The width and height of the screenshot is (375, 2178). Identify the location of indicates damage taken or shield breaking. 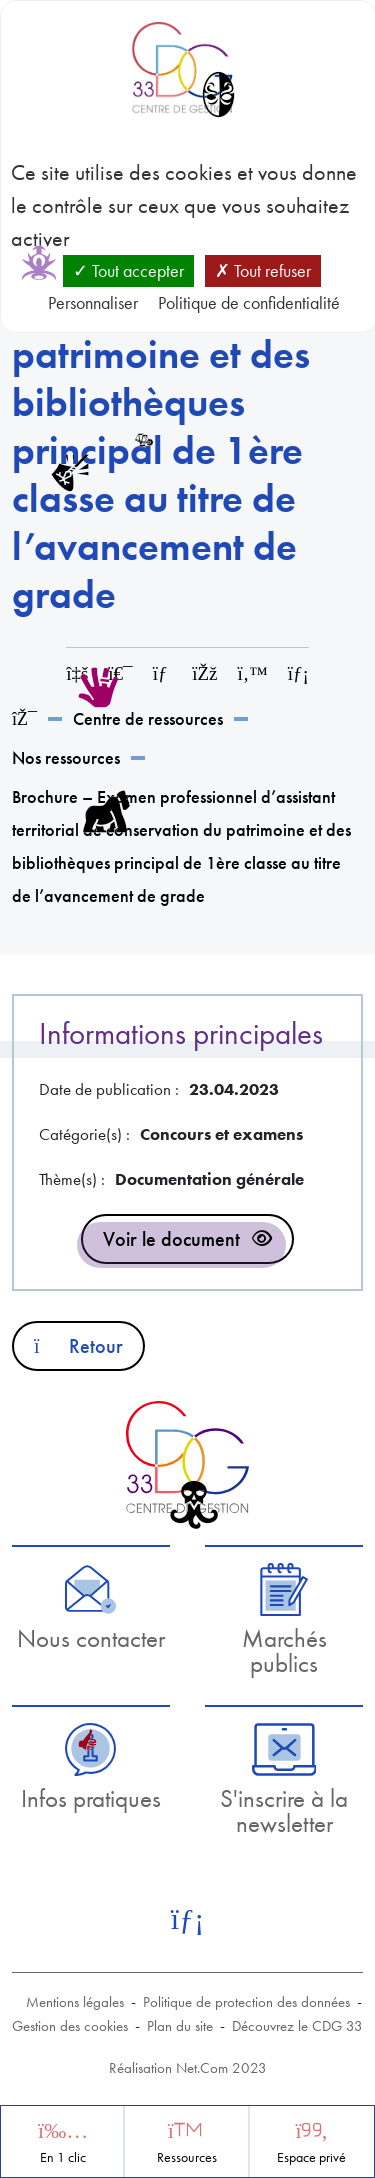
(70, 473).